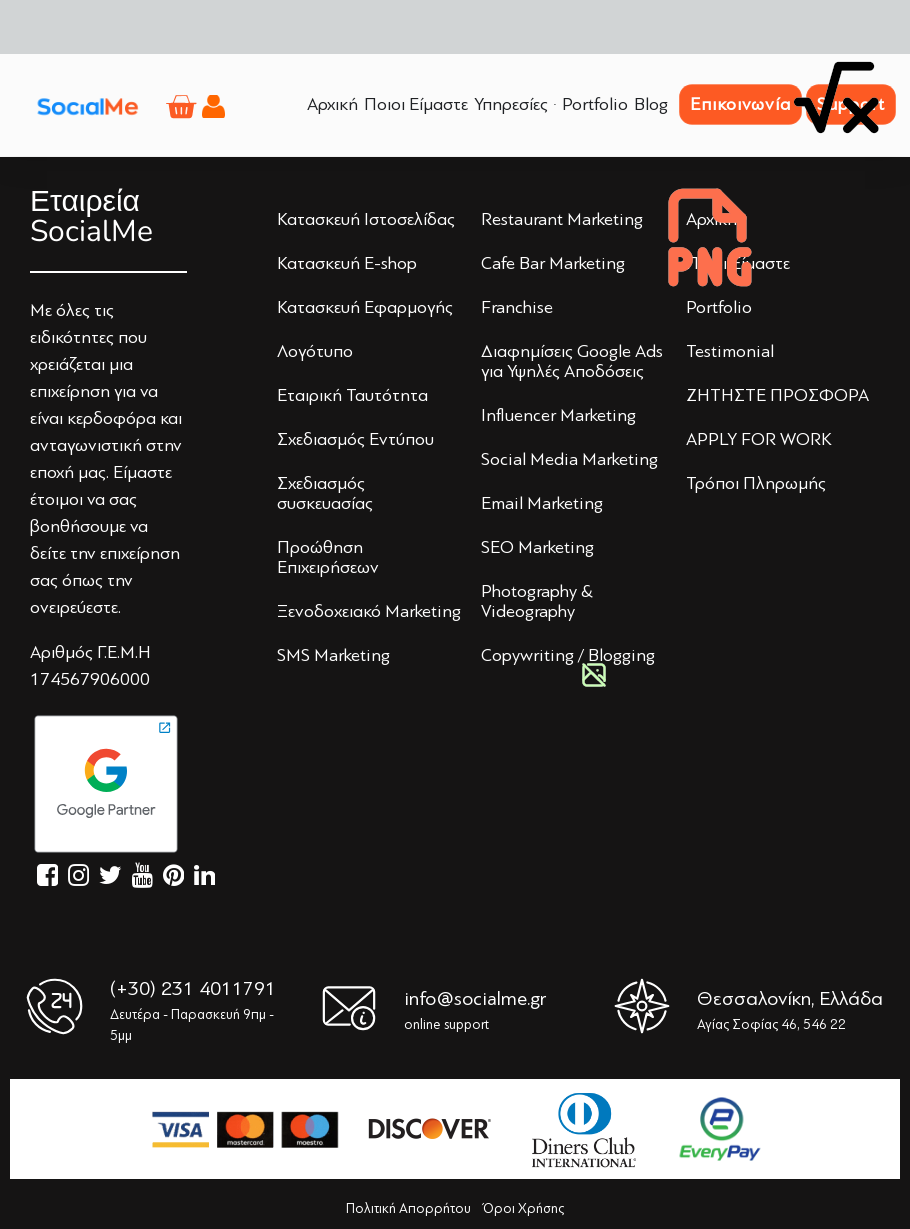 The height and width of the screenshot is (1229, 910). What do you see at coordinates (838, 97) in the screenshot?
I see `access calculator or math functions` at bounding box center [838, 97].